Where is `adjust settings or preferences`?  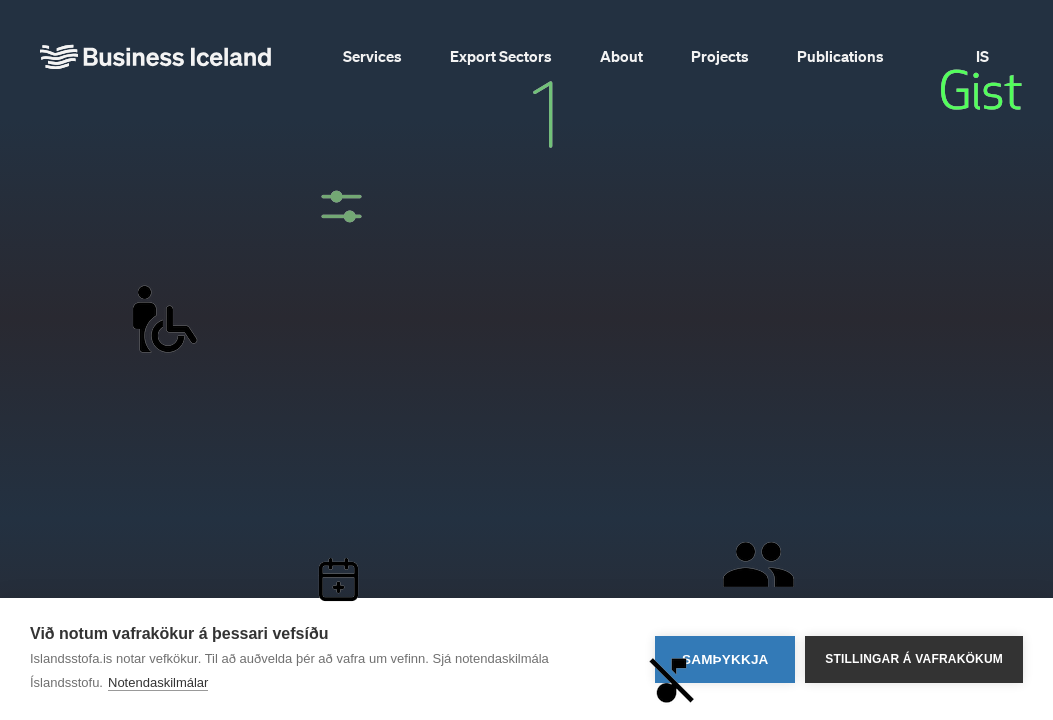 adjust settings or preferences is located at coordinates (341, 206).